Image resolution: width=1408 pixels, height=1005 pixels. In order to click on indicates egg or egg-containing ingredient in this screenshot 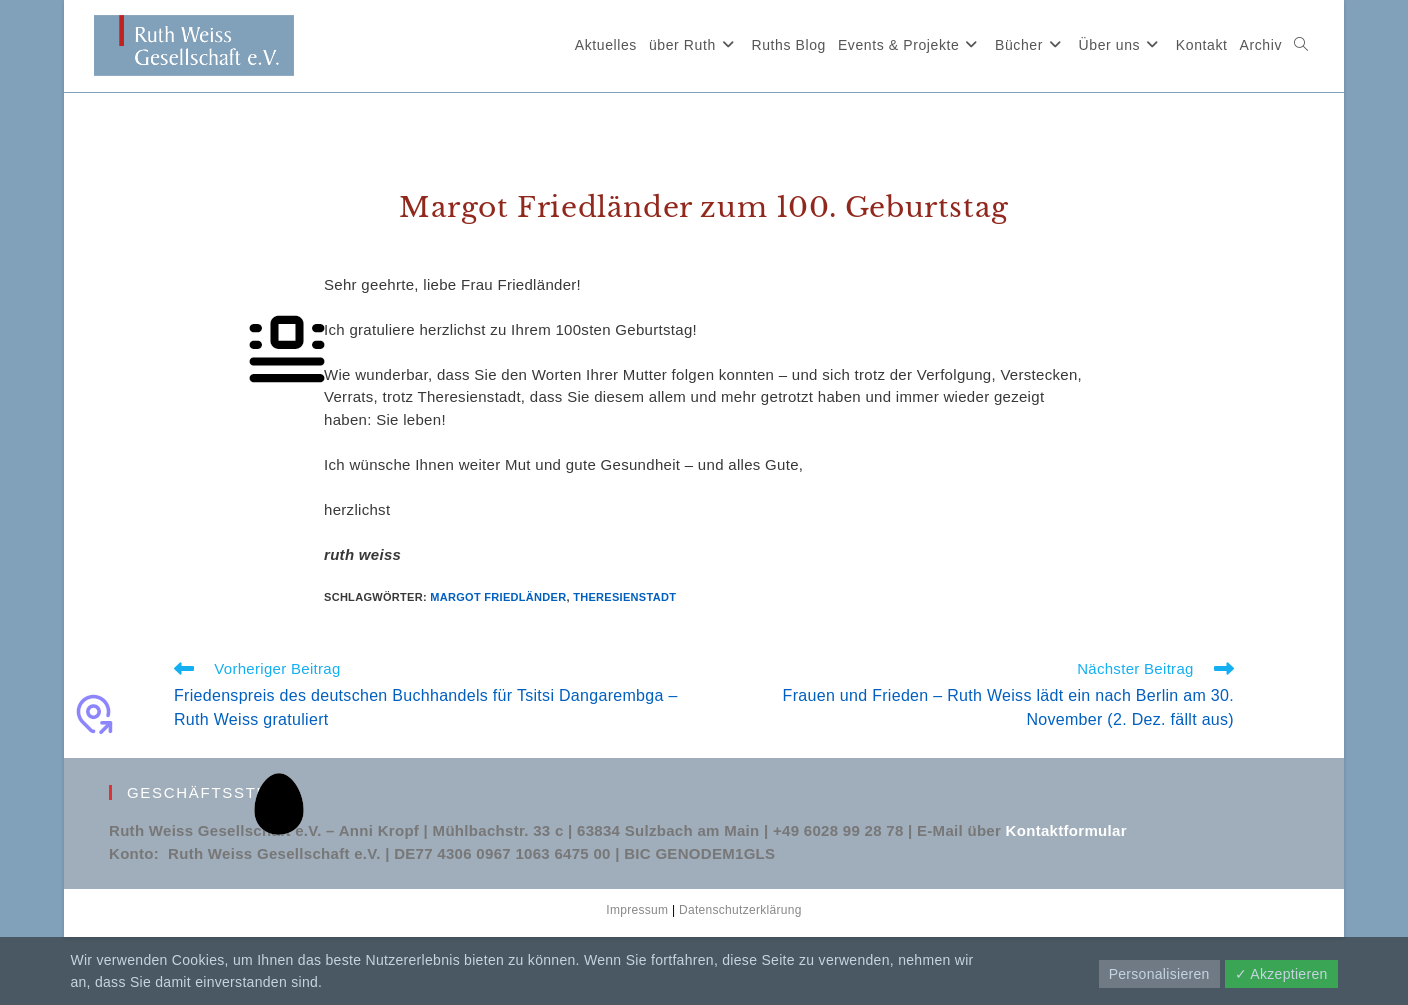, I will do `click(279, 804)`.